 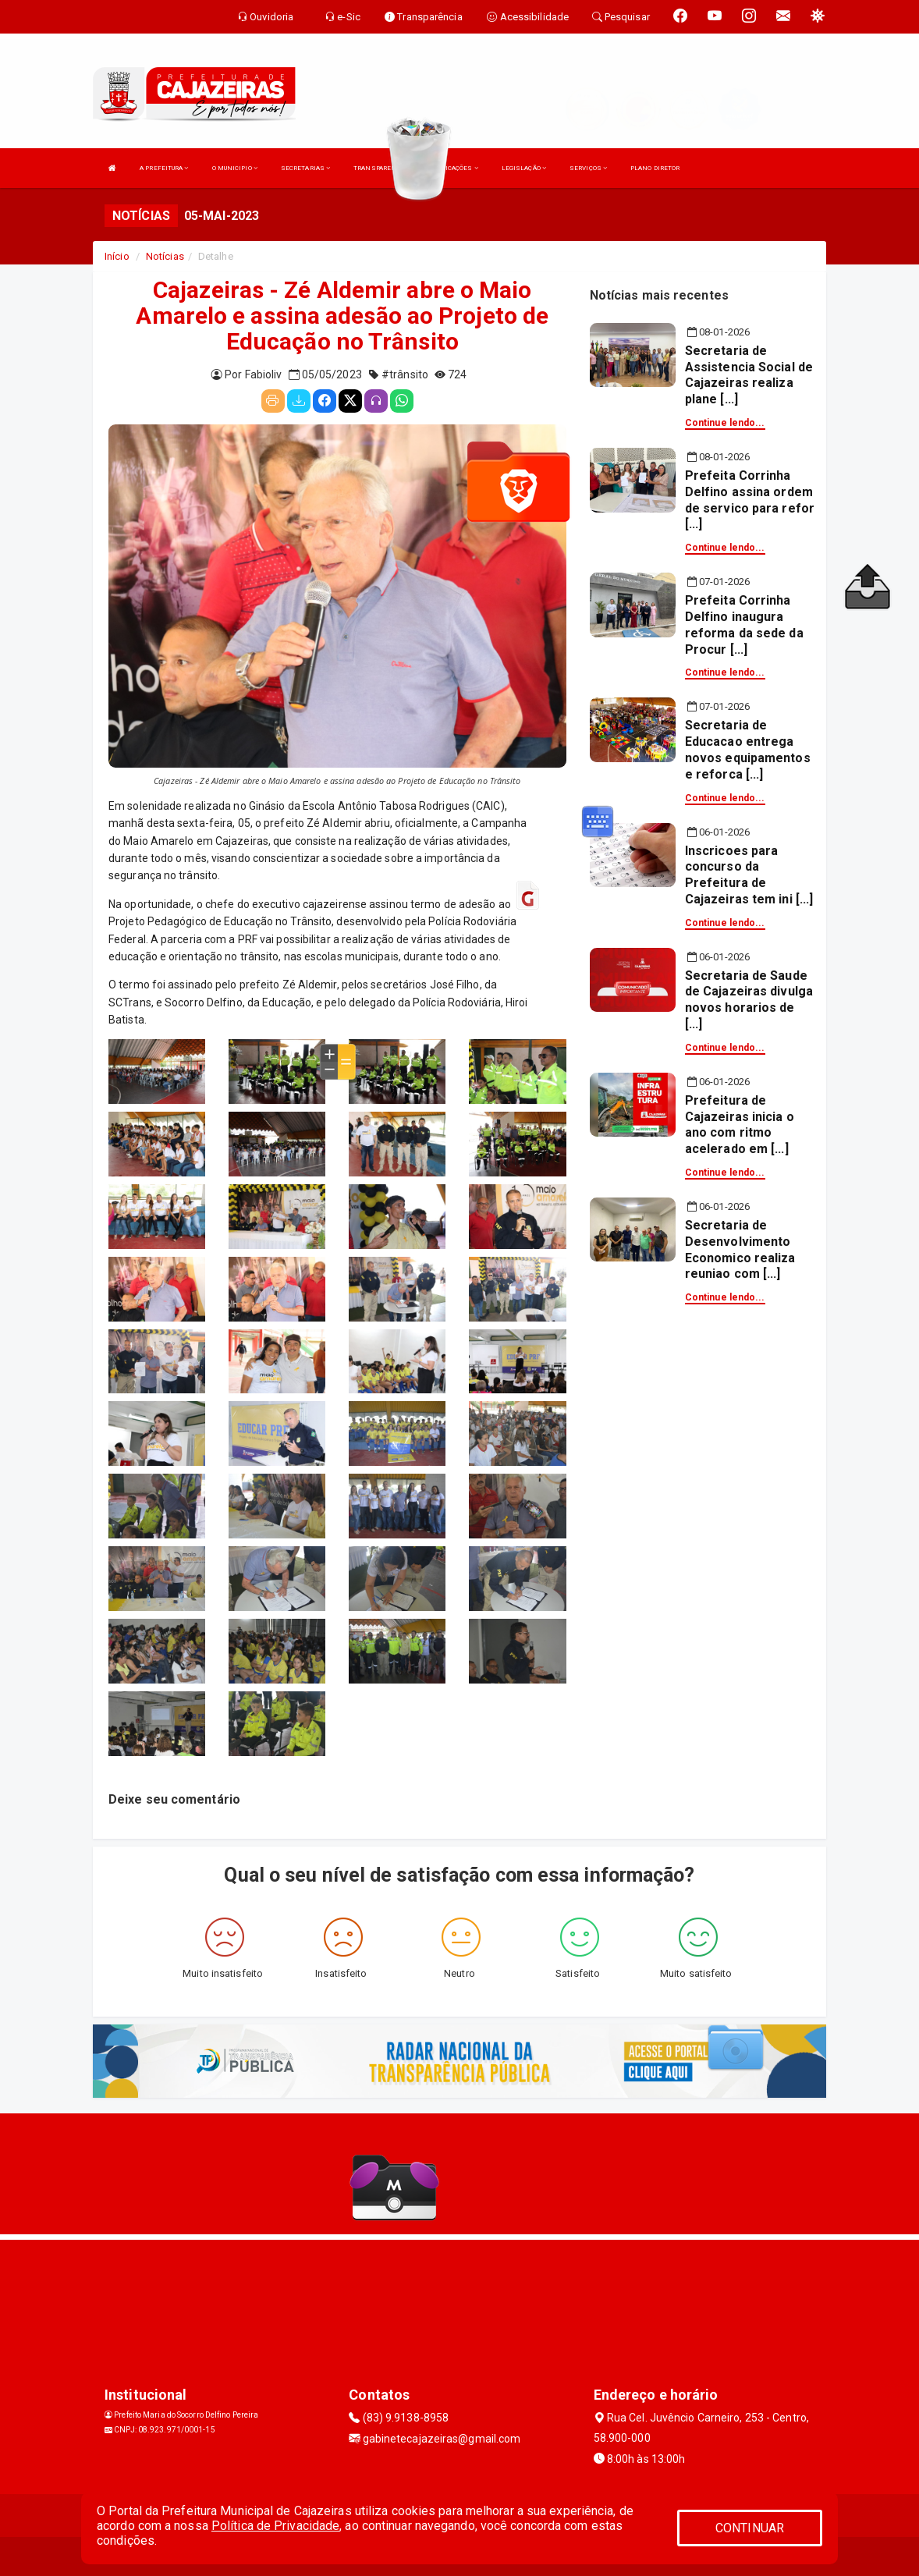 I want to click on open pokémon master ball themed folder, so click(x=394, y=2190).